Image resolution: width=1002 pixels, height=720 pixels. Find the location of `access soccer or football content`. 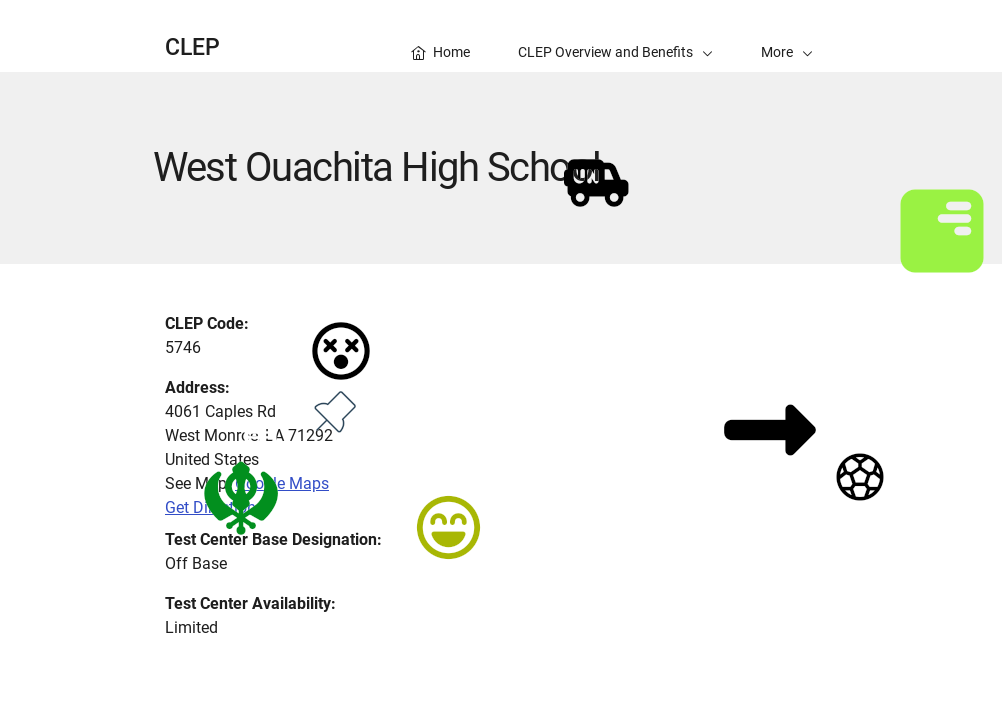

access soccer or football content is located at coordinates (860, 477).